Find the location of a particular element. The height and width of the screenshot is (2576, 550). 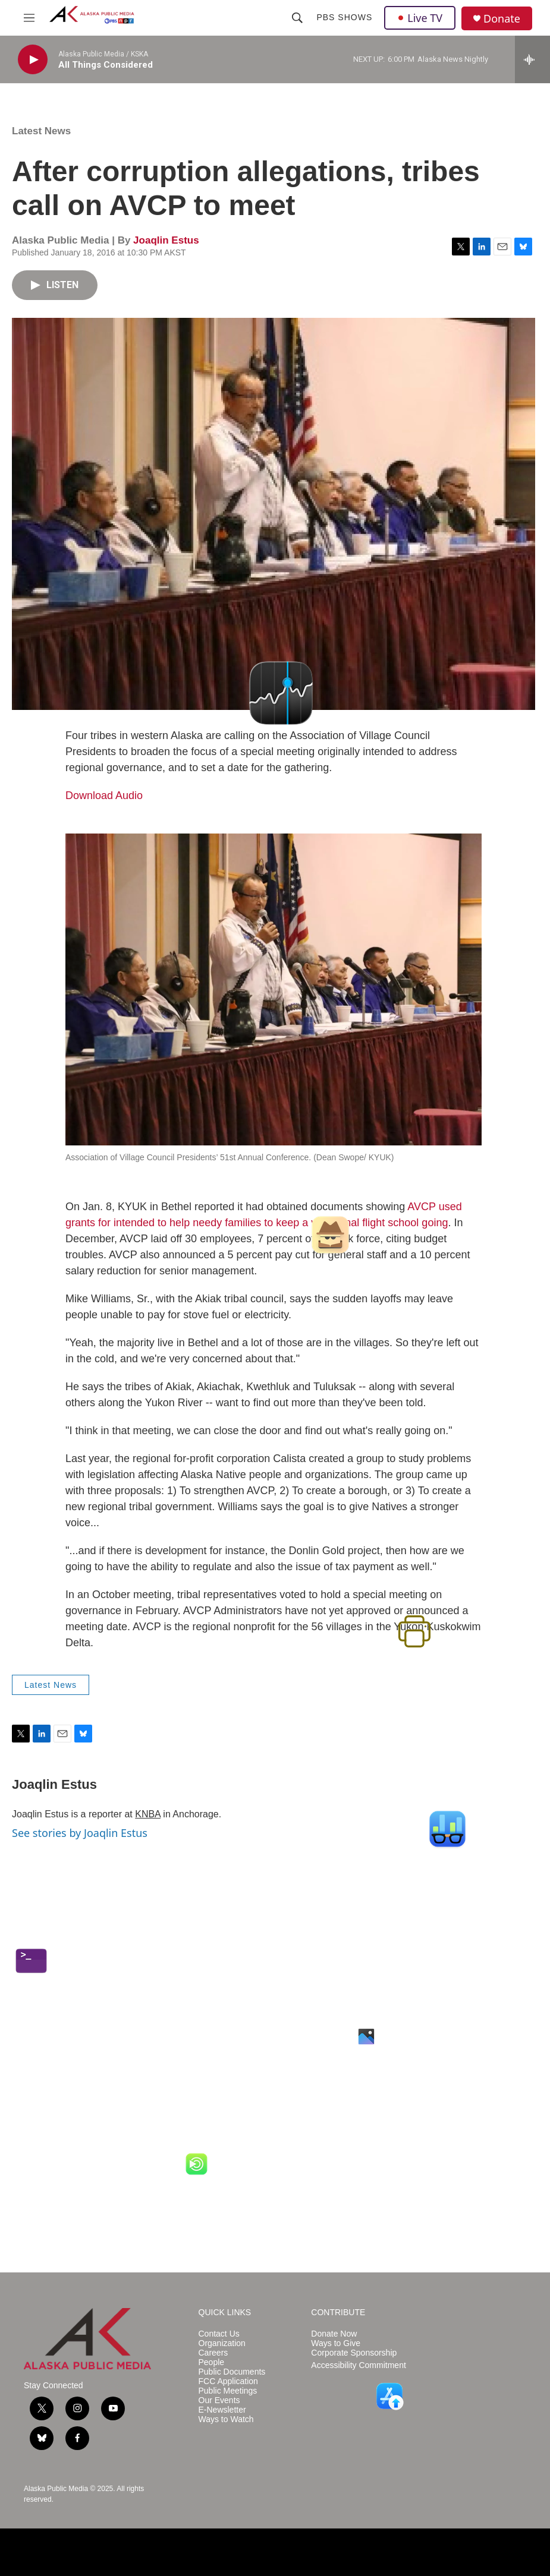

open the mate desktop environment app is located at coordinates (196, 2164).